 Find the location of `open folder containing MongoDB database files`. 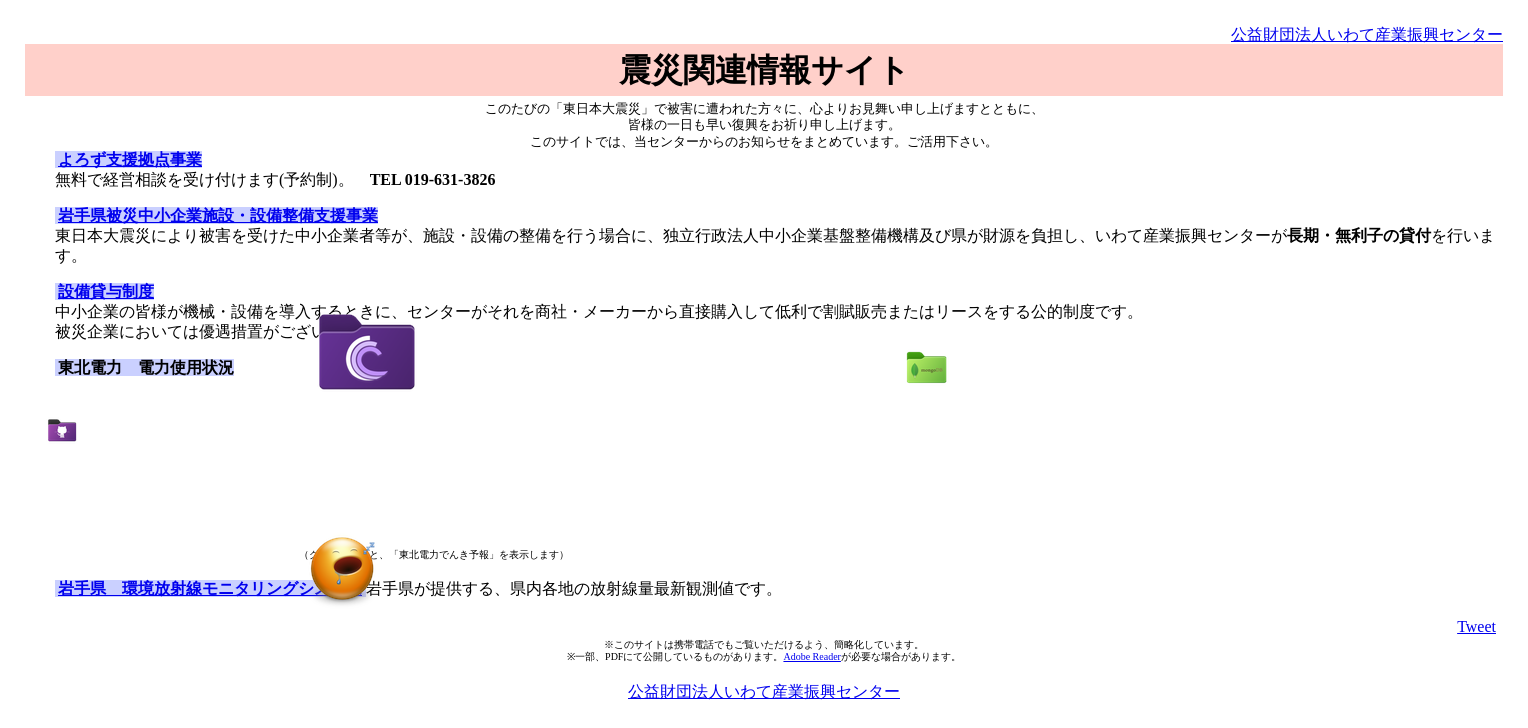

open folder containing MongoDB database files is located at coordinates (926, 368).